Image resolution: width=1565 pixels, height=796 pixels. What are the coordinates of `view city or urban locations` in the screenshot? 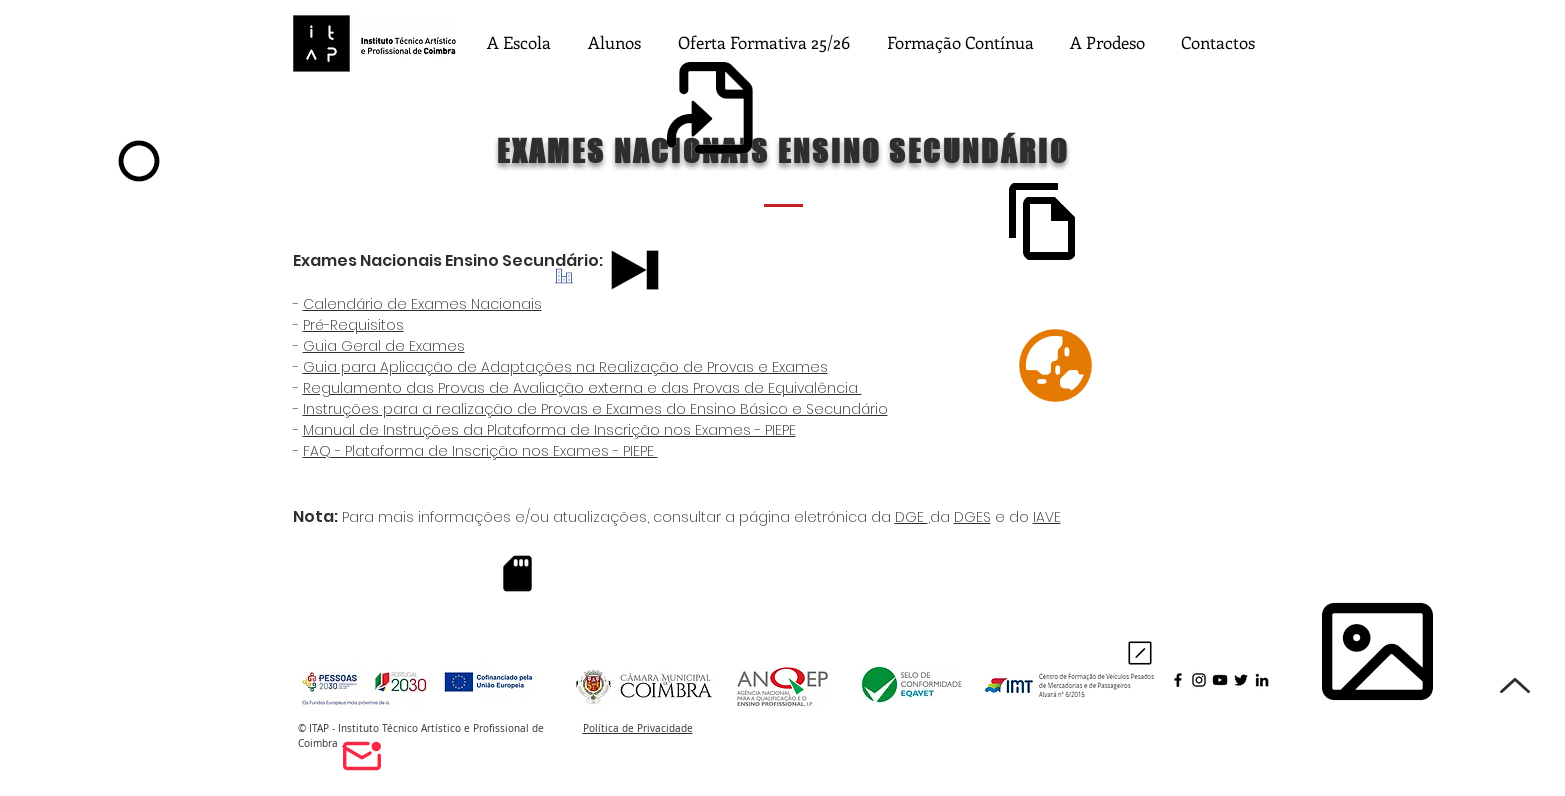 It's located at (564, 276).